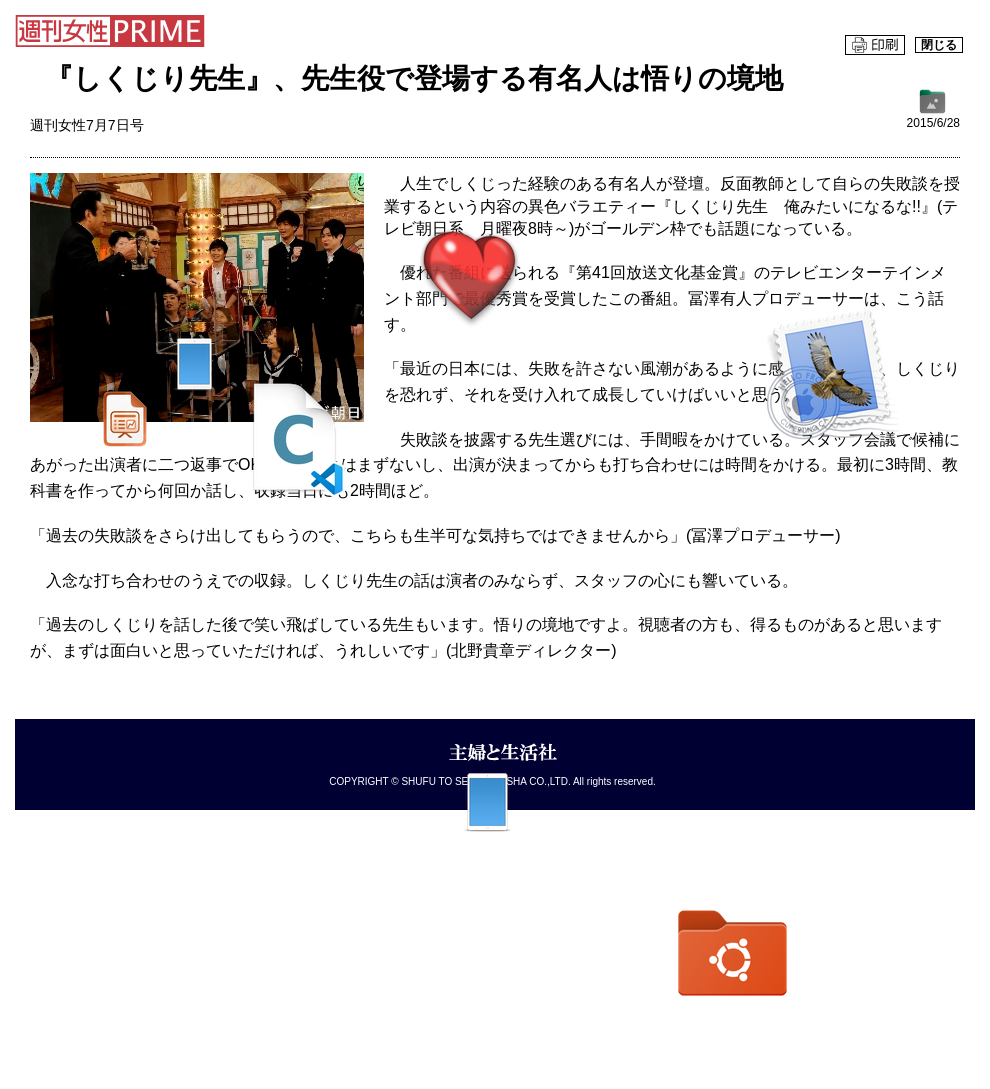 Image resolution: width=990 pixels, height=1089 pixels. I want to click on iPad device connected to this computer, so click(487, 802).